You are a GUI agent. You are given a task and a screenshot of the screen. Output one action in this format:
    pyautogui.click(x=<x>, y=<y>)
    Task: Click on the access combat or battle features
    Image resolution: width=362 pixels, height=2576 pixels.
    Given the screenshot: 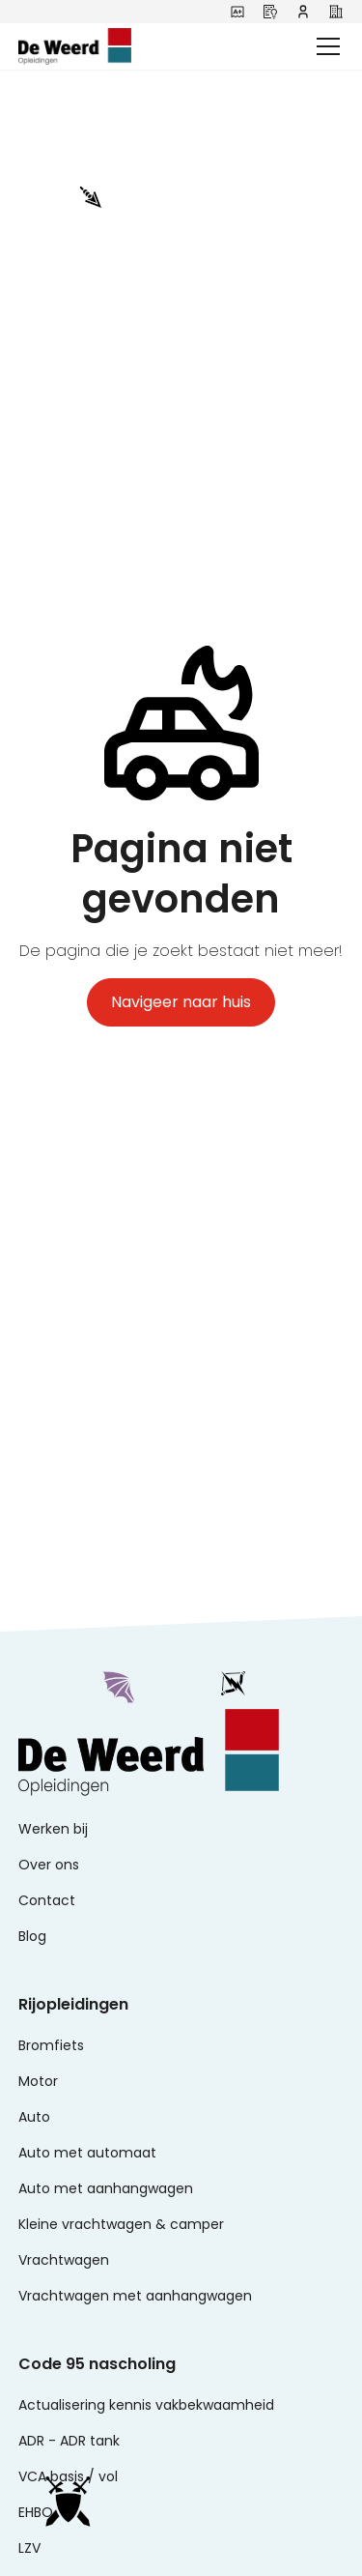 What is the action you would take?
    pyautogui.click(x=68, y=2502)
    